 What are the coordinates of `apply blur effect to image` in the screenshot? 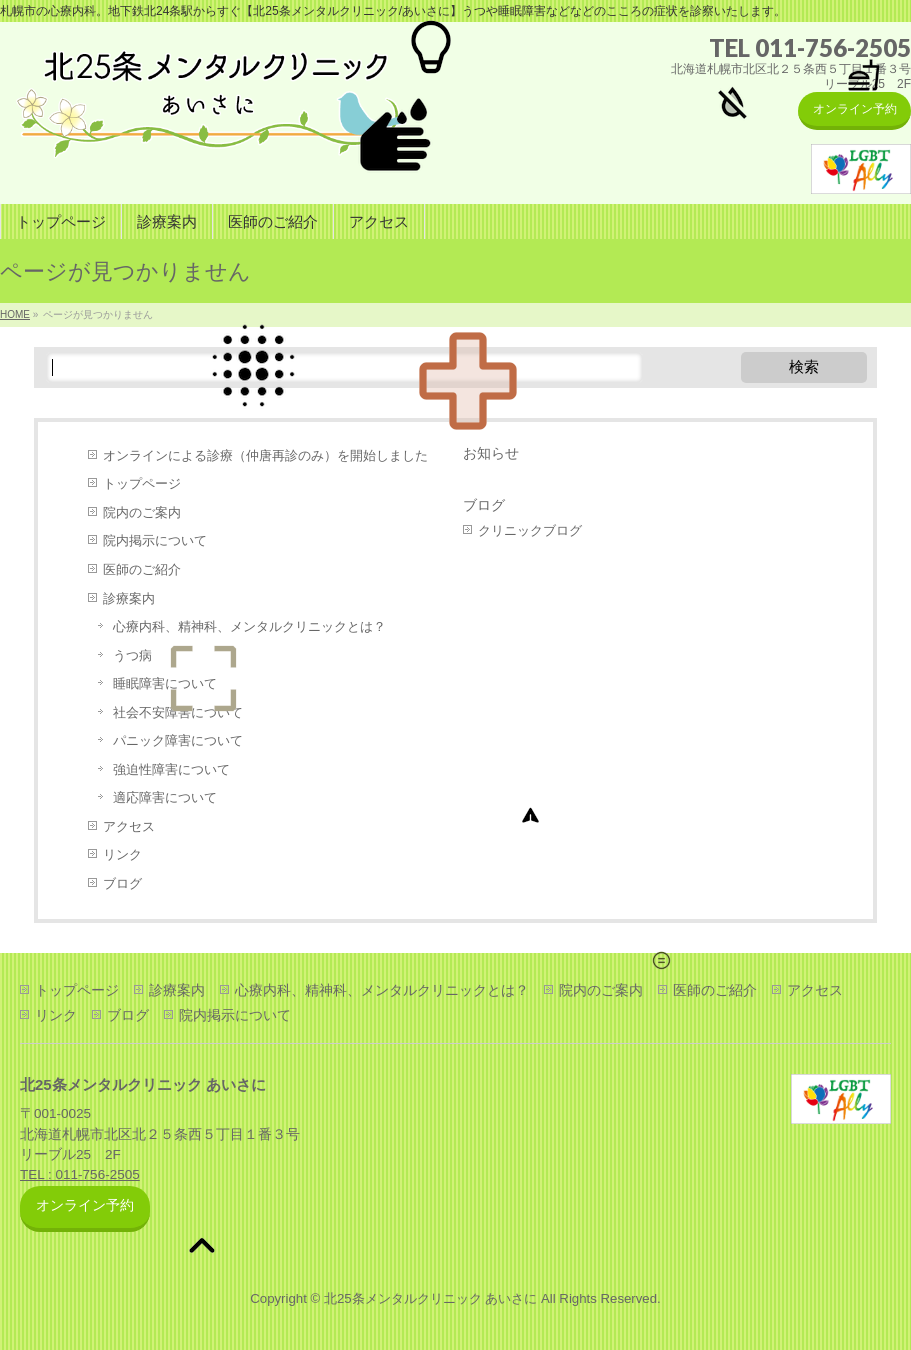 It's located at (253, 365).